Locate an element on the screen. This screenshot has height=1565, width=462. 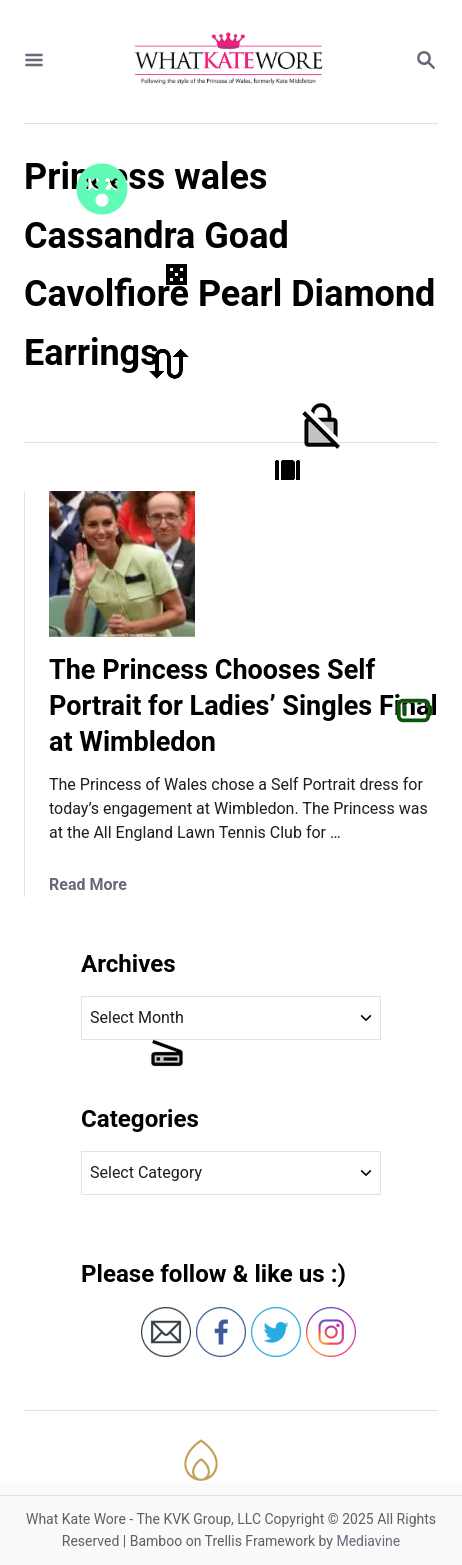
indicates an unencrypted or insecure connection is located at coordinates (321, 426).